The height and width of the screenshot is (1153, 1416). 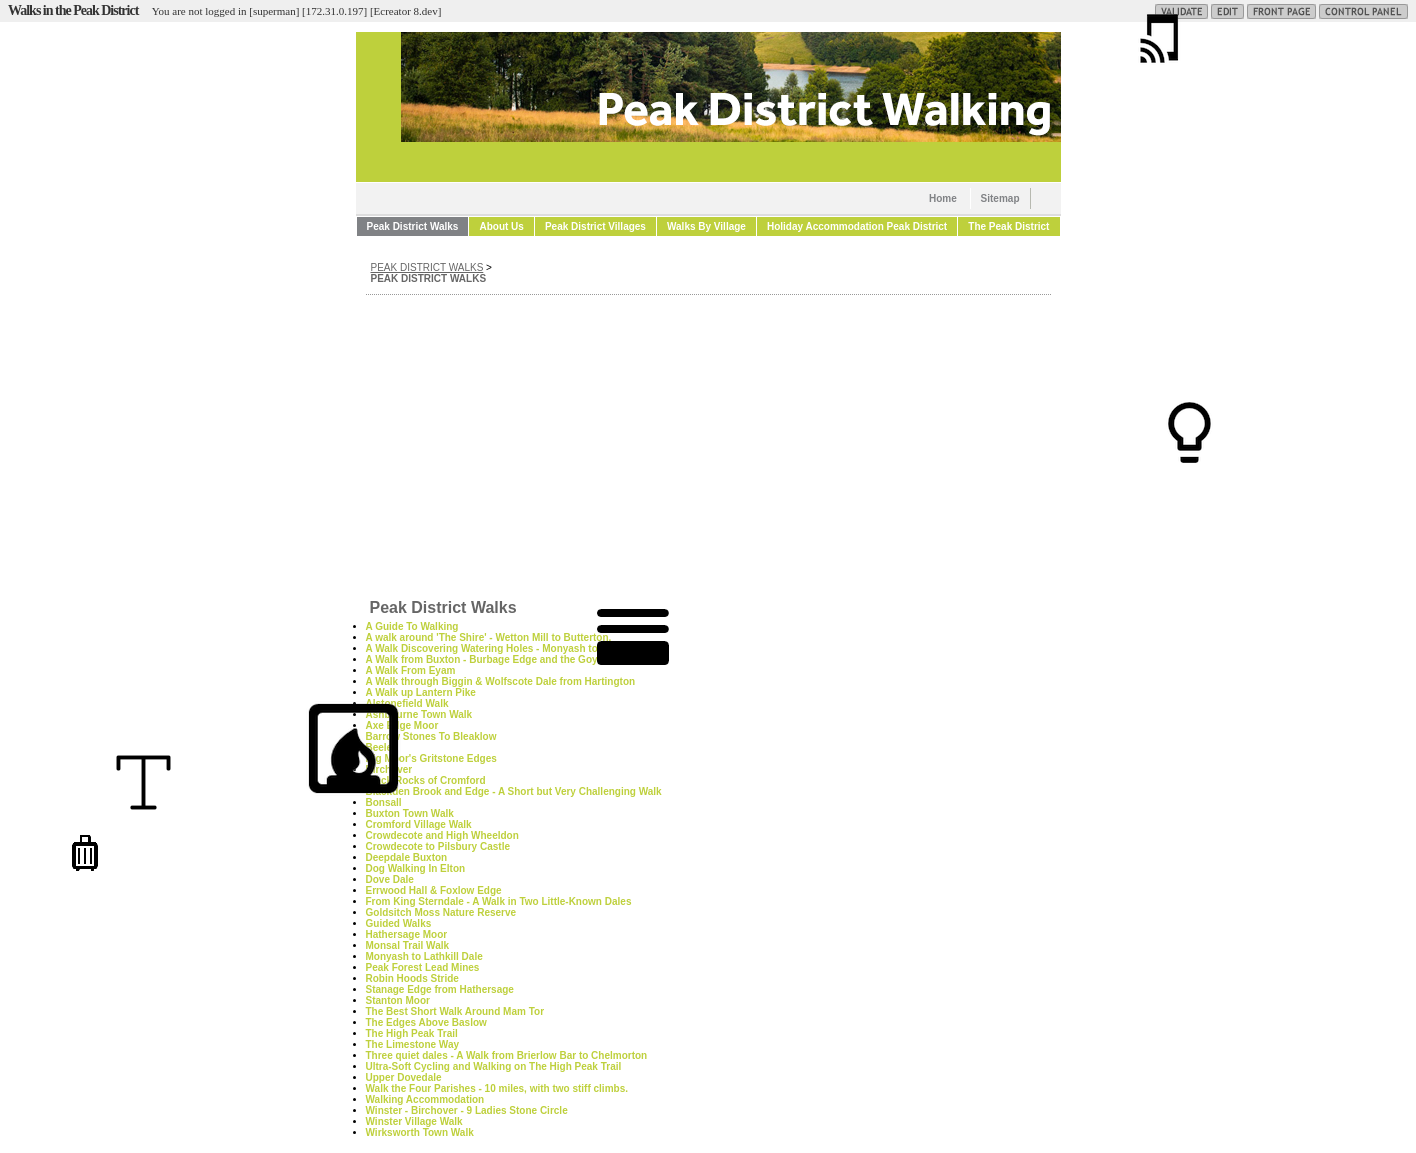 What do you see at coordinates (353, 748) in the screenshot?
I see `access fireplace or heating controls` at bounding box center [353, 748].